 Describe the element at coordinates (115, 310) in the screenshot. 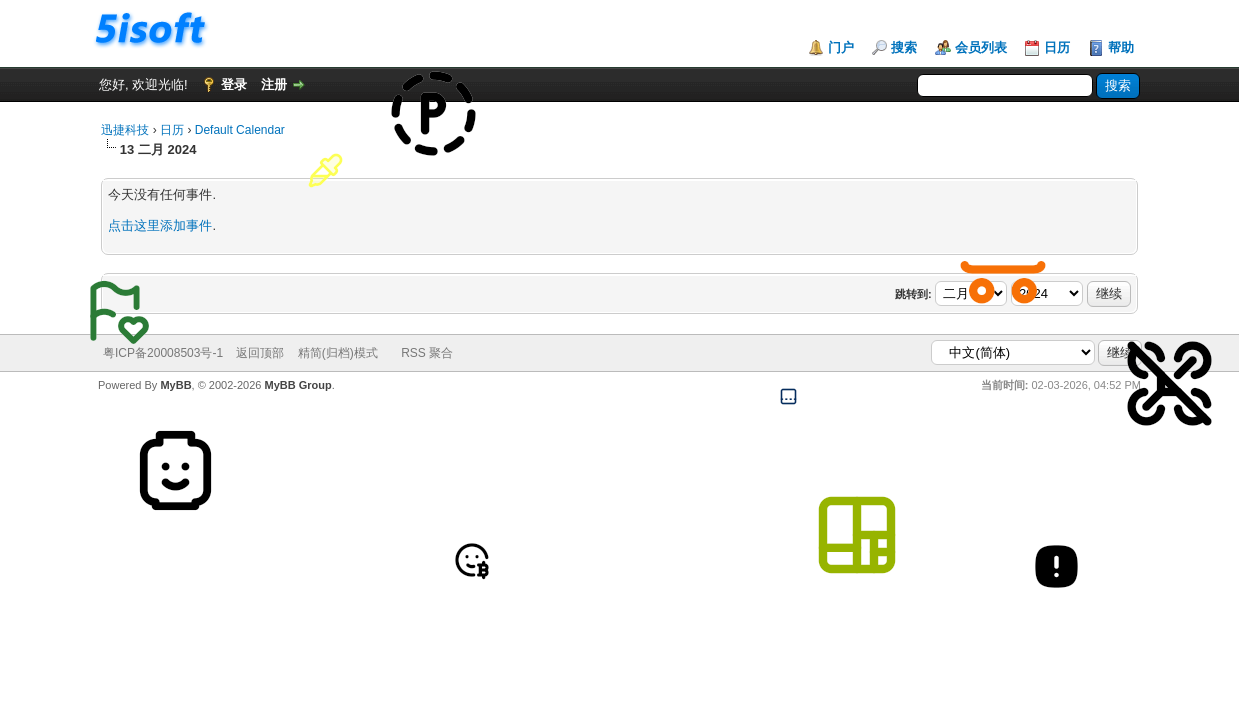

I see `flag a favorite or loved item` at that location.